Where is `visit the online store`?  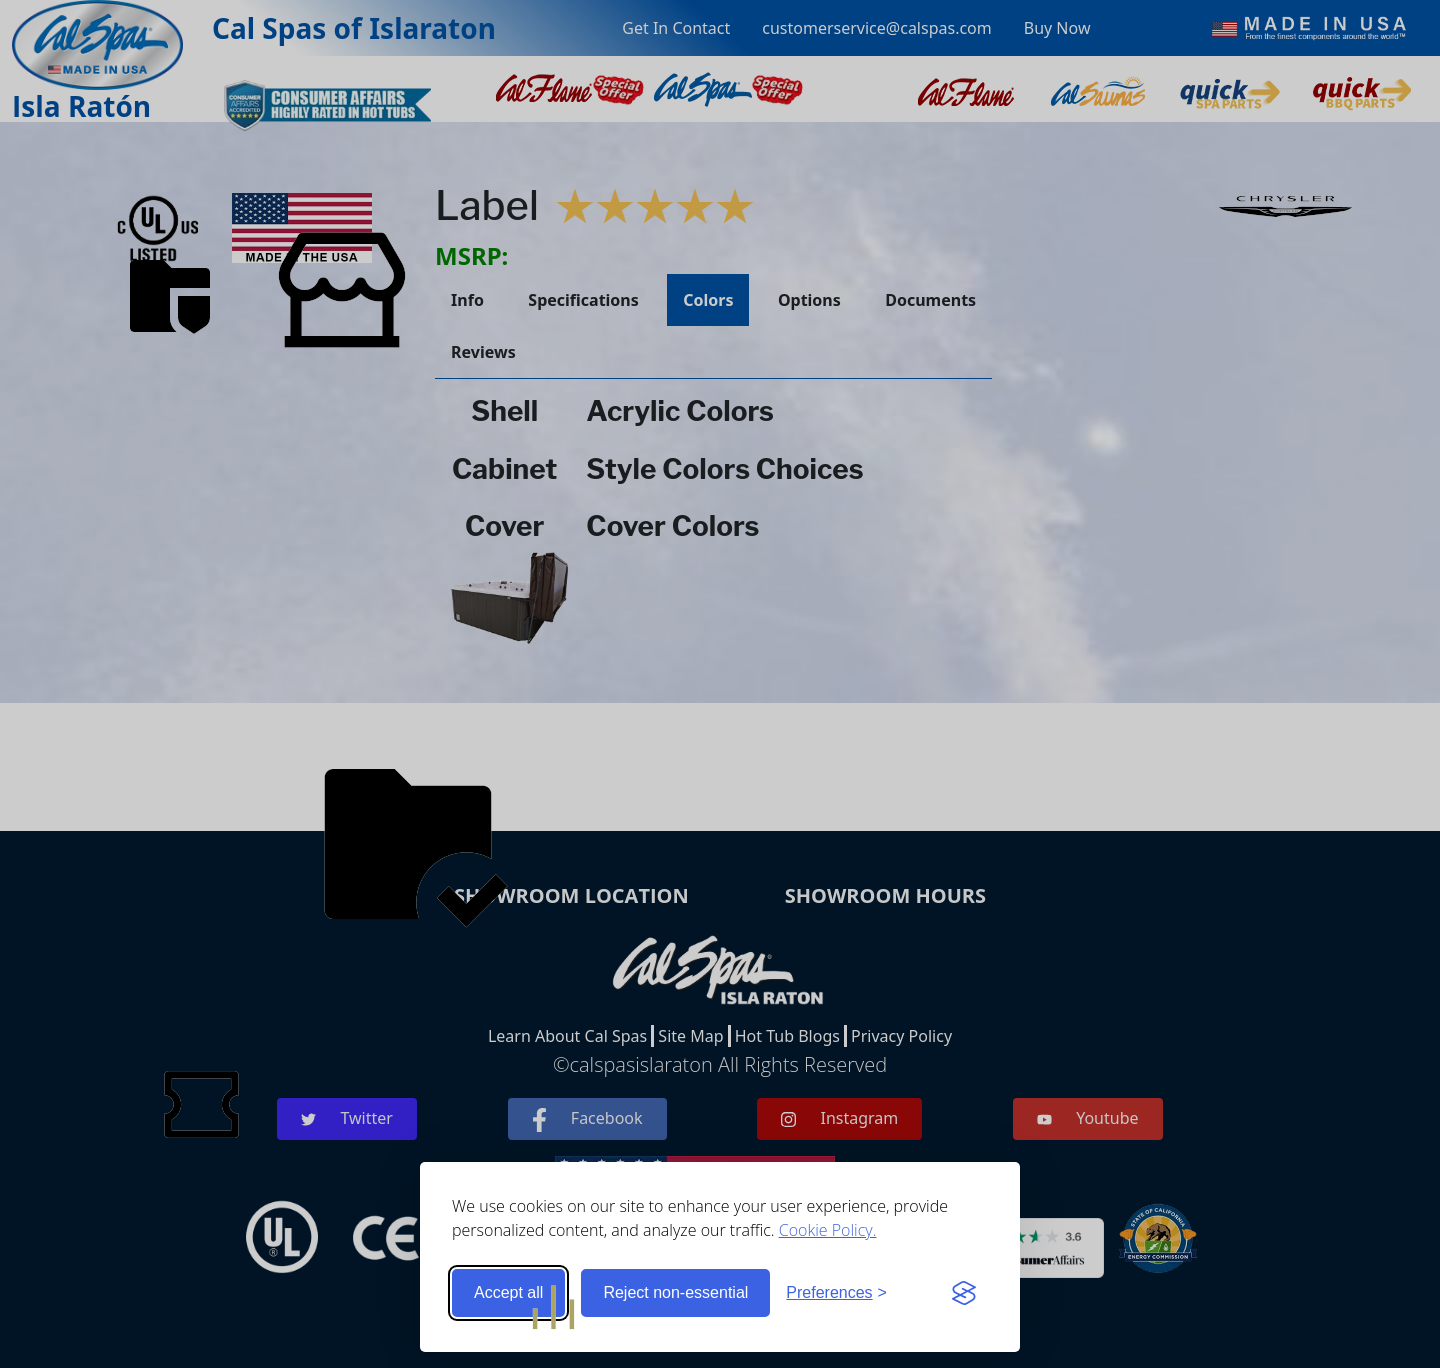 visit the online store is located at coordinates (342, 290).